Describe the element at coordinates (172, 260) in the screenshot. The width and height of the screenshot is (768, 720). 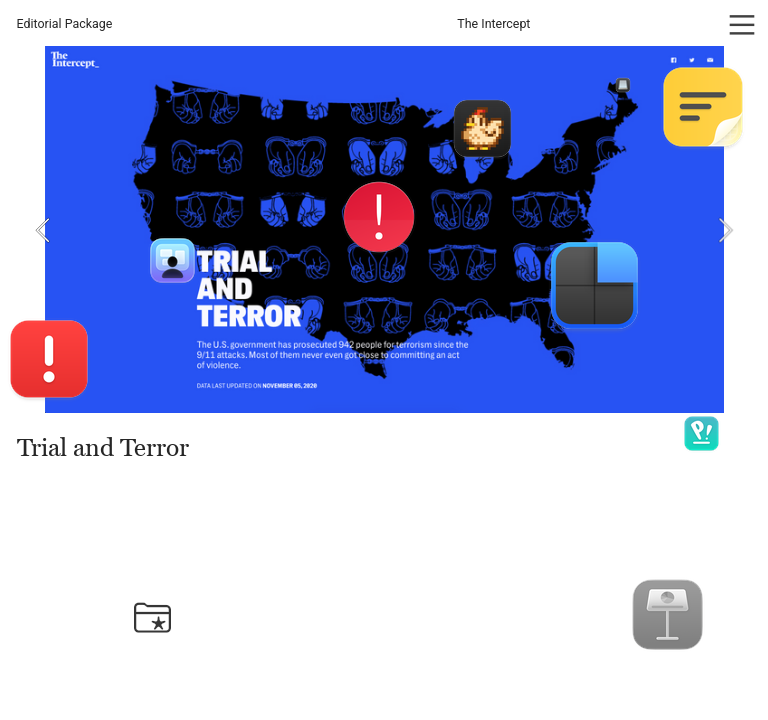
I see `open the screen sharing app` at that location.